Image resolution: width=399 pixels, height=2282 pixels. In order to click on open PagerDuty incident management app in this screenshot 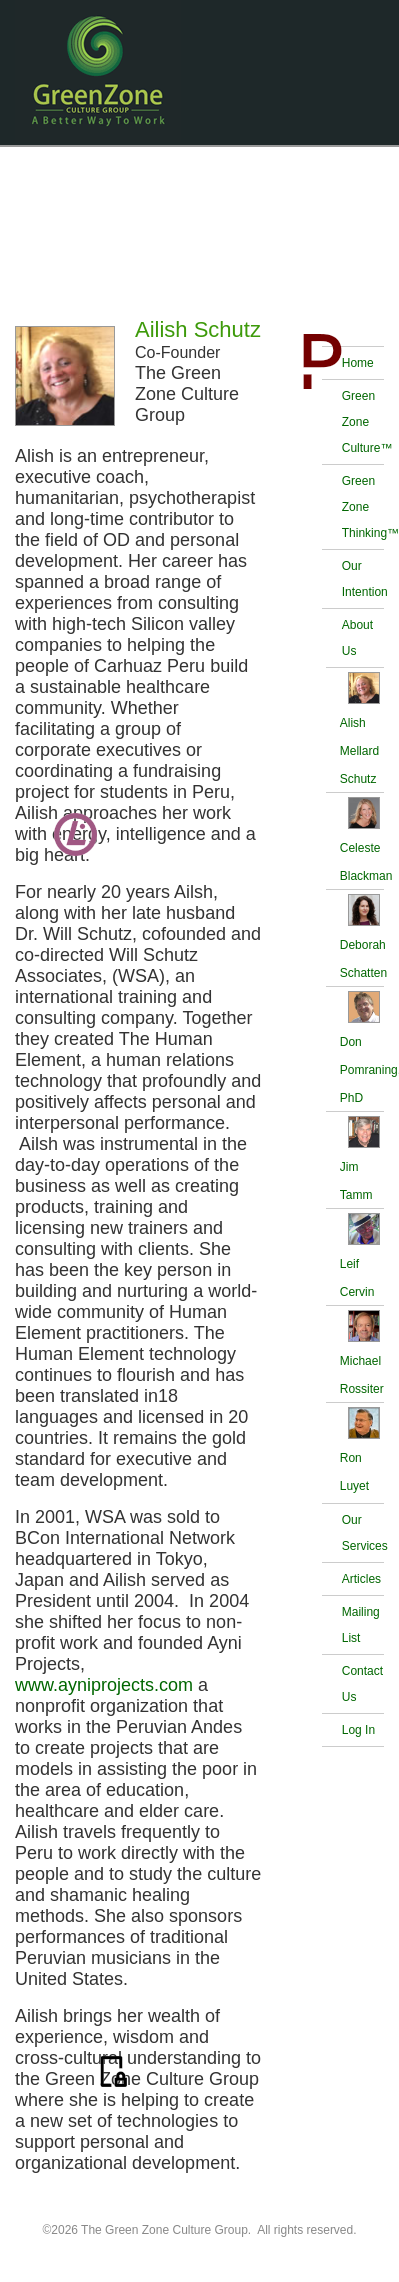, I will do `click(322, 361)`.